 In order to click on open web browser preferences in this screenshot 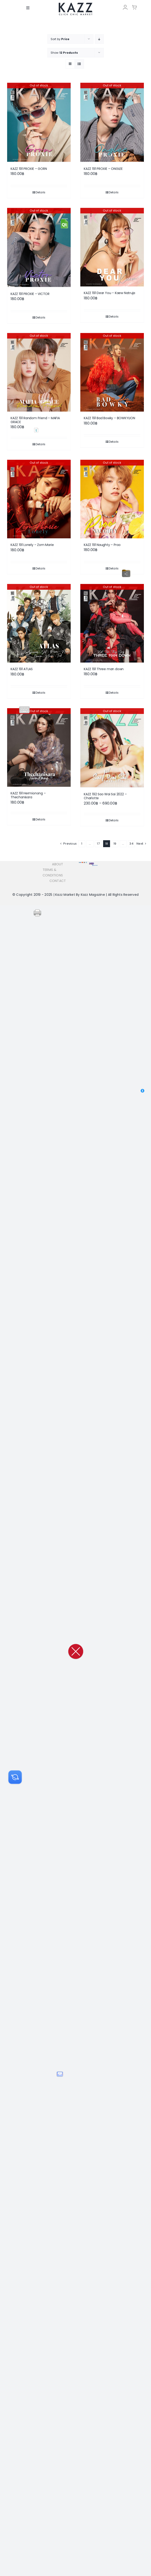, I will do `click(15, 1777)`.